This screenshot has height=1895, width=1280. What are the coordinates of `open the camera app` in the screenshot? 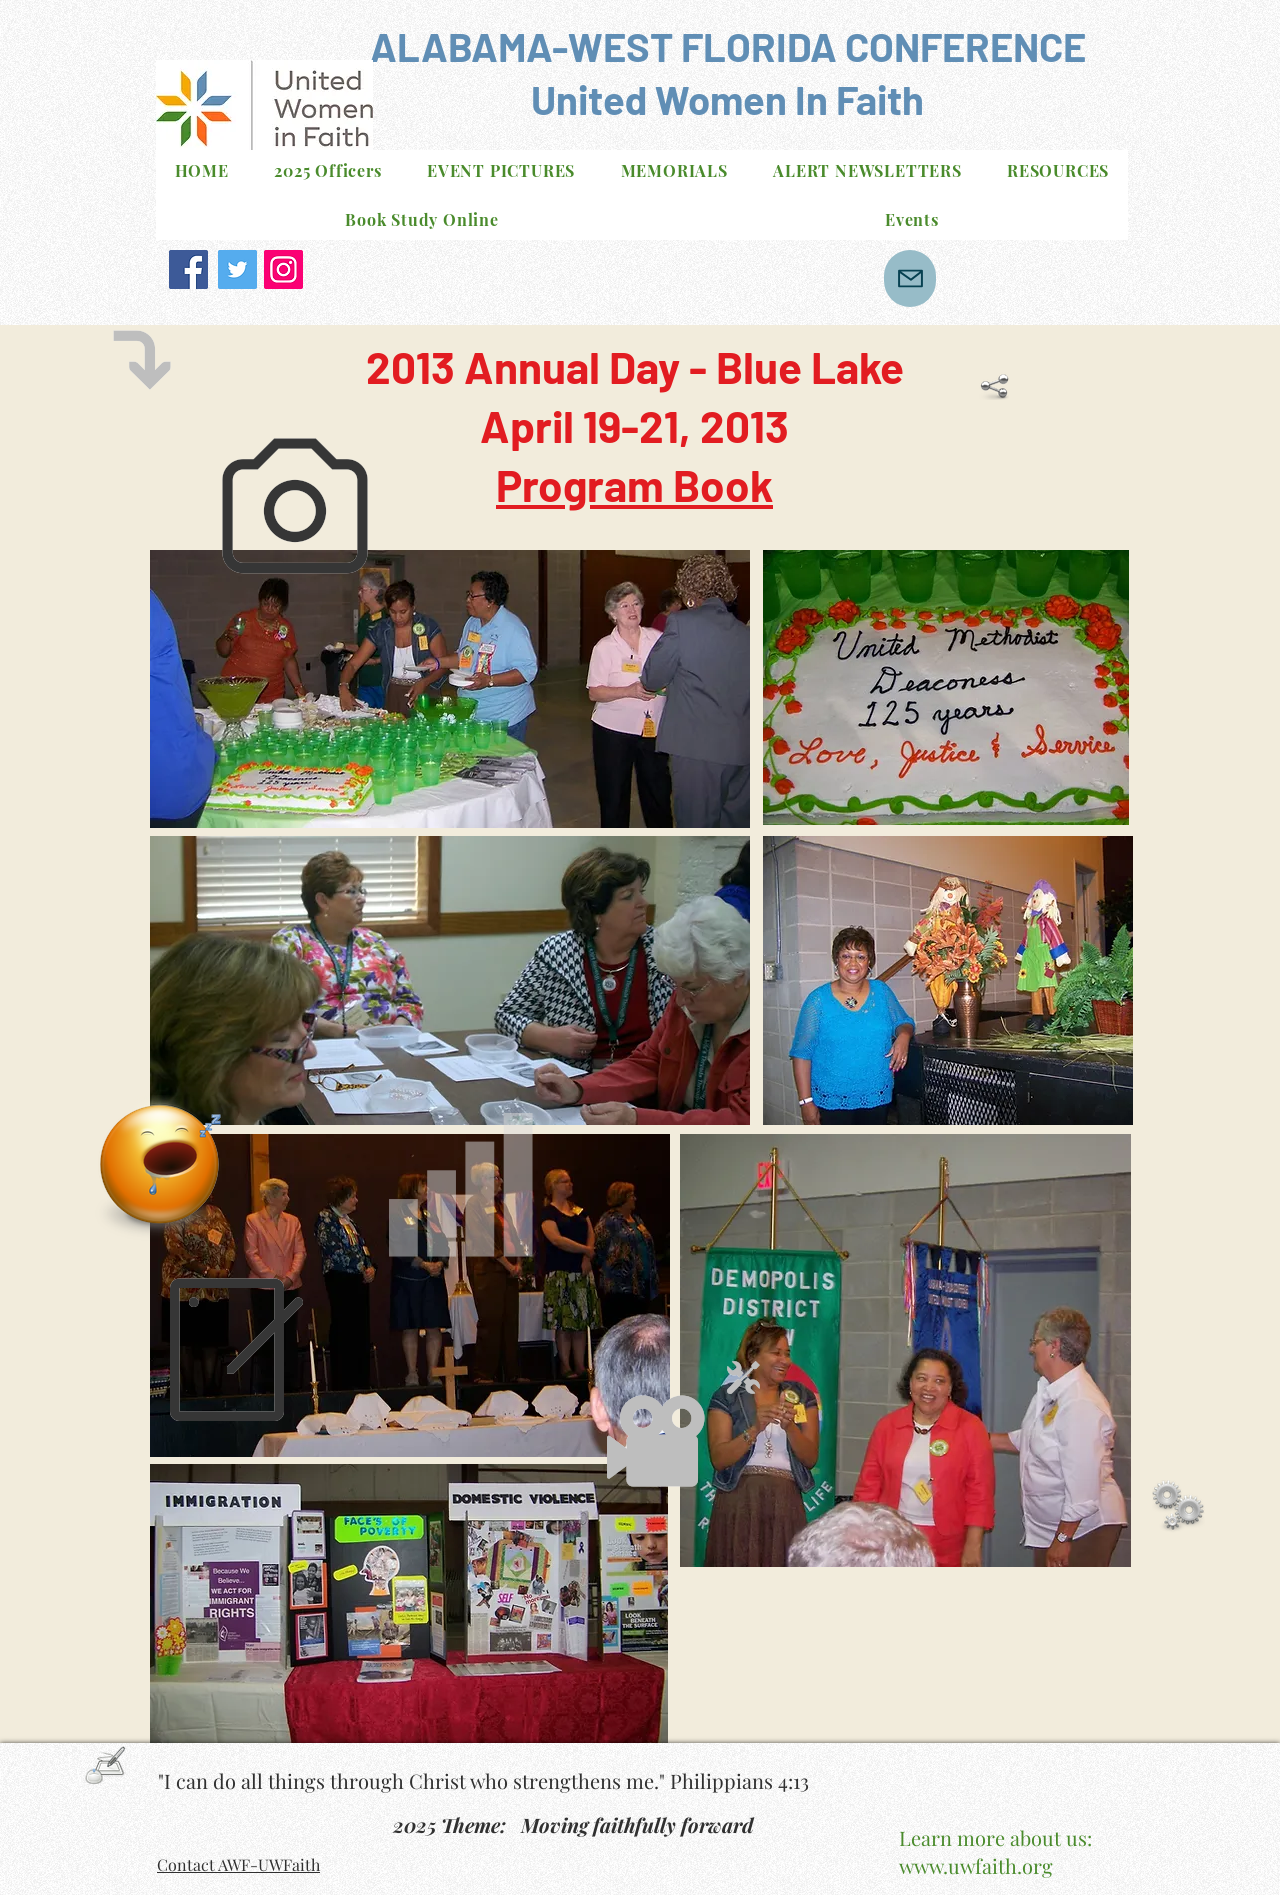 It's located at (295, 511).